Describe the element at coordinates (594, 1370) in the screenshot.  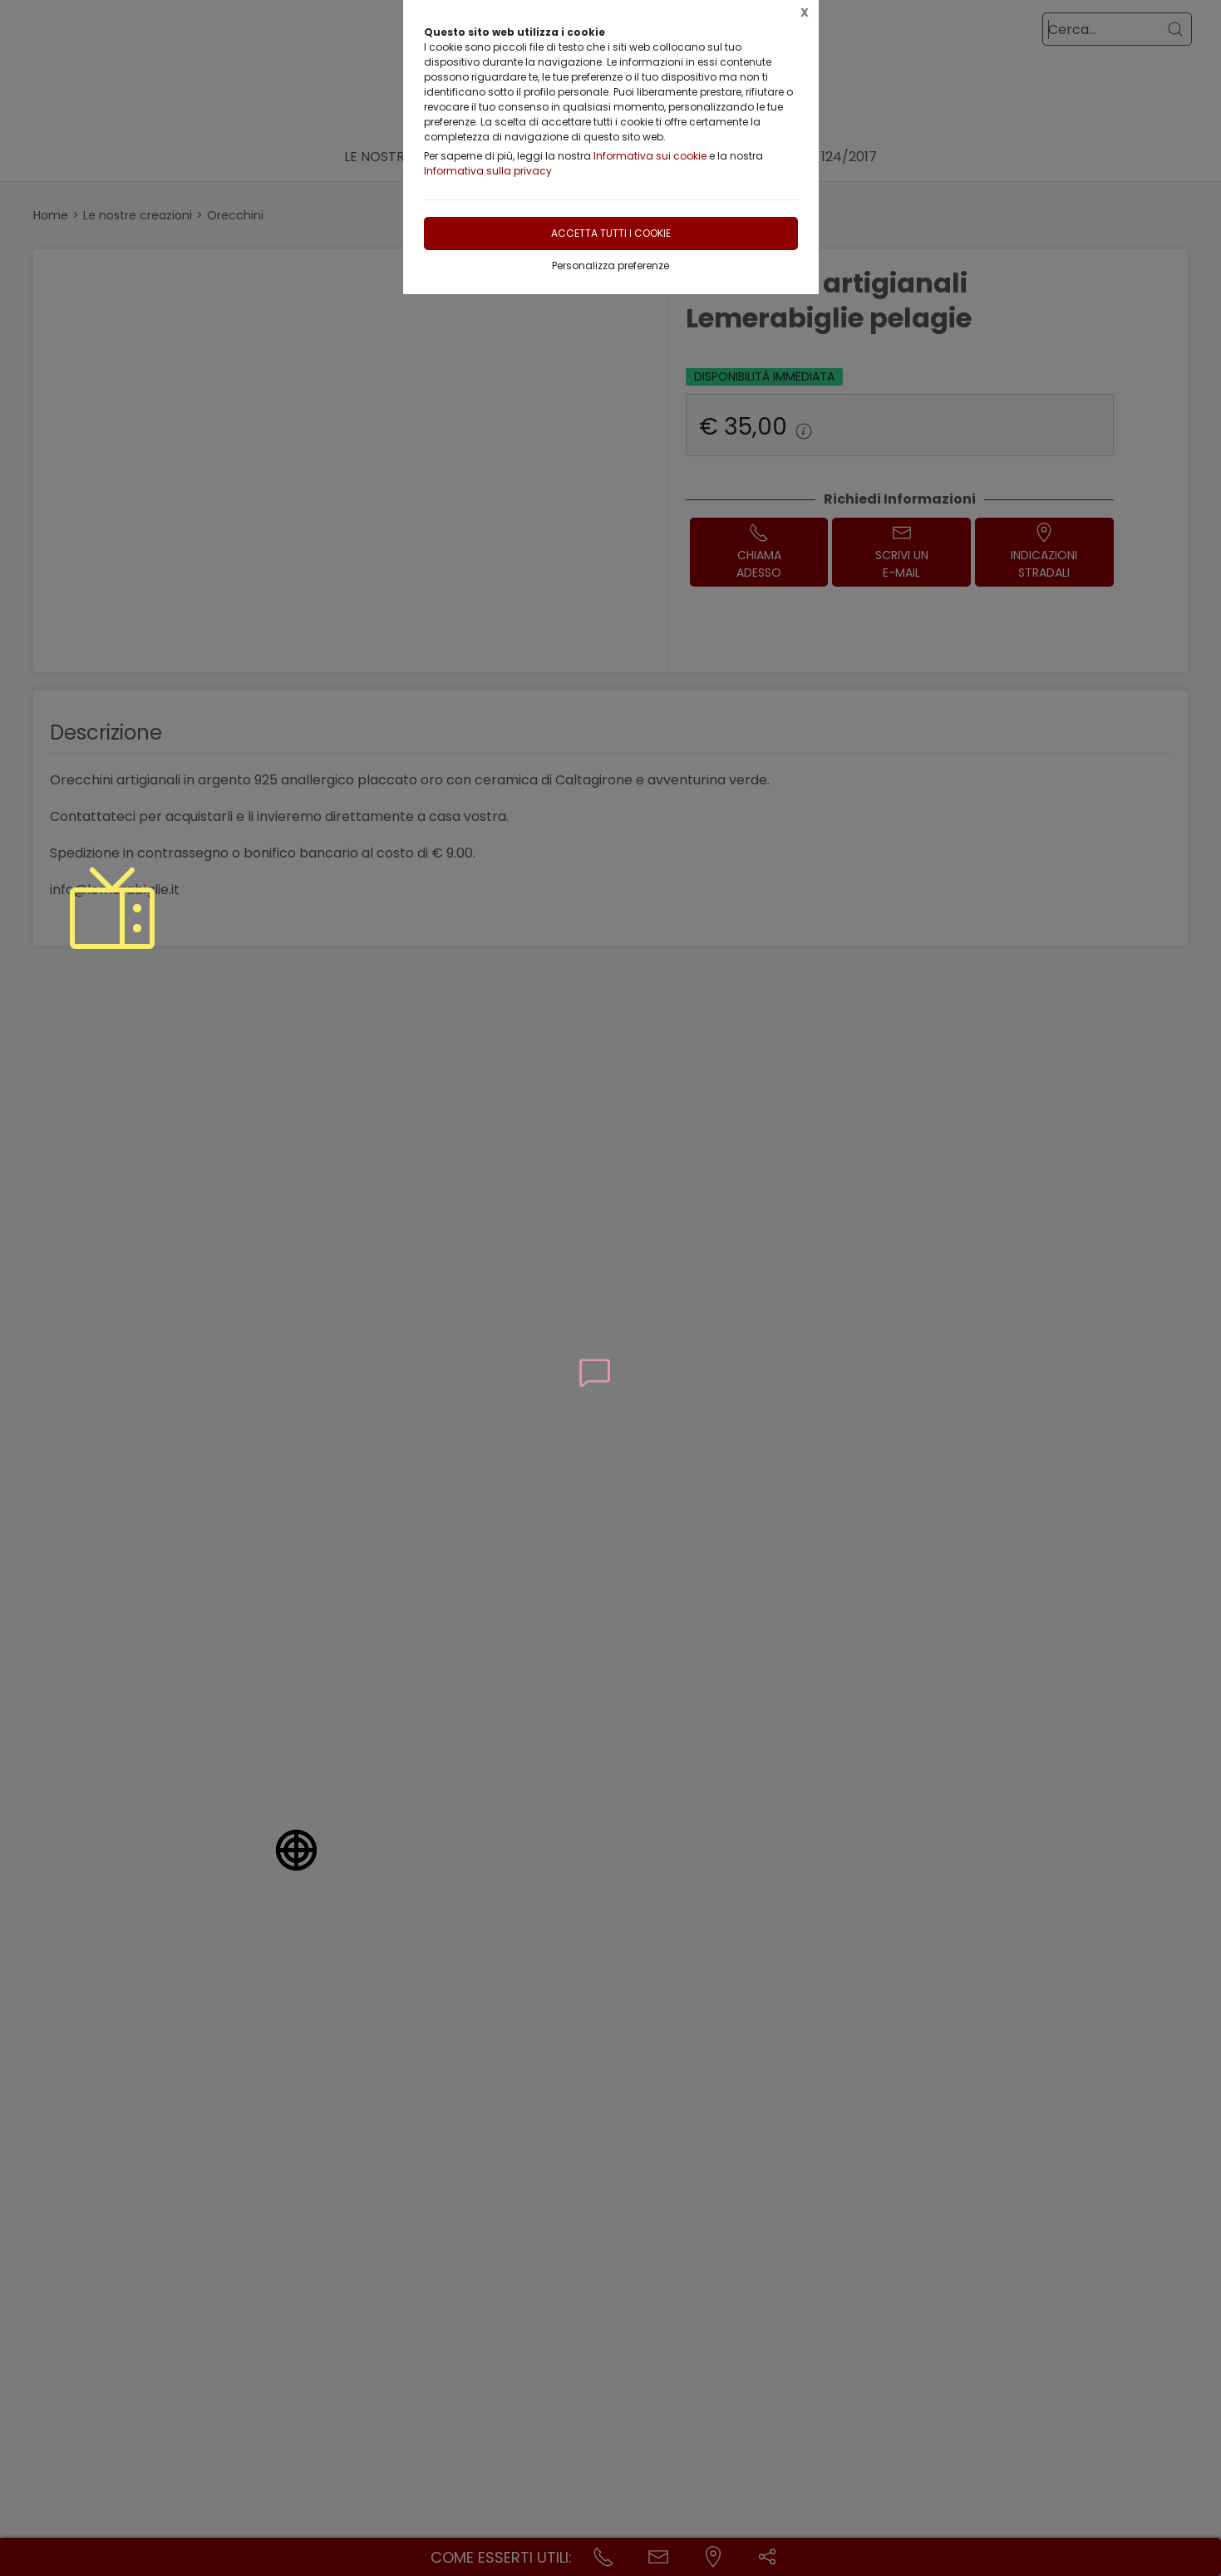
I see `open chat or messaging` at that location.